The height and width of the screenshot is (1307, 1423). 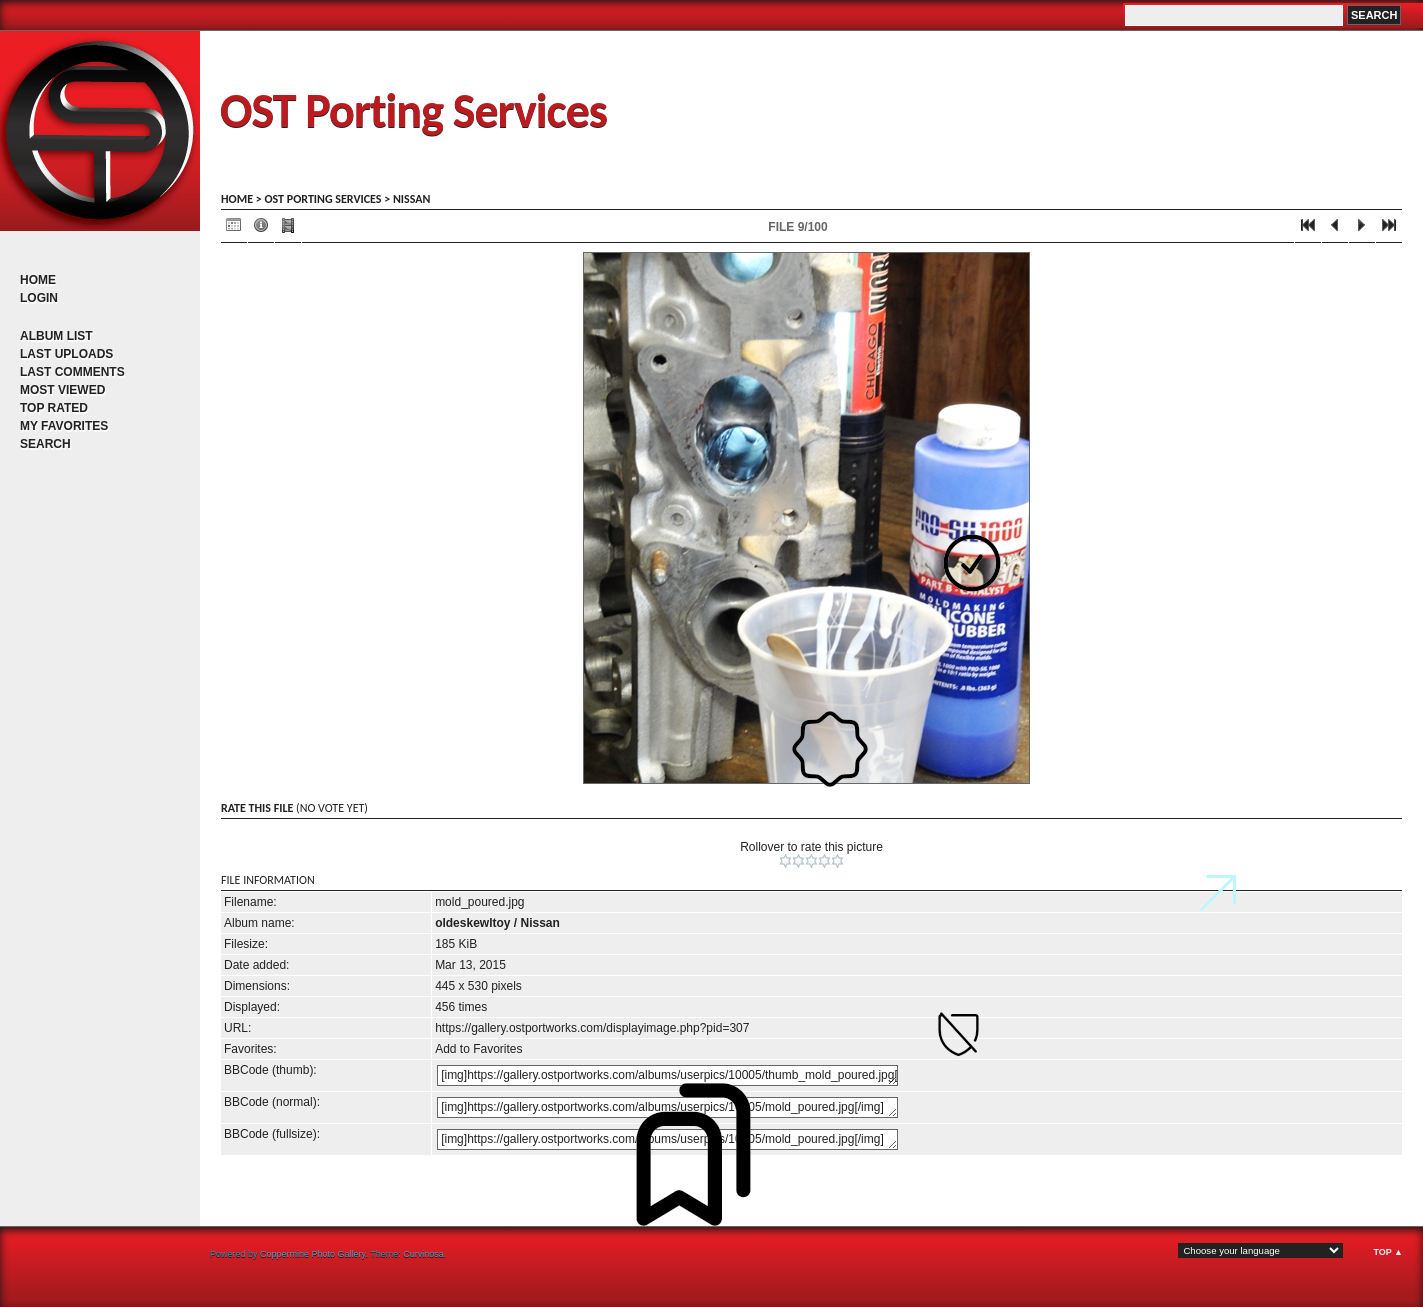 What do you see at coordinates (1218, 893) in the screenshot?
I see `open link in new tab or window` at bounding box center [1218, 893].